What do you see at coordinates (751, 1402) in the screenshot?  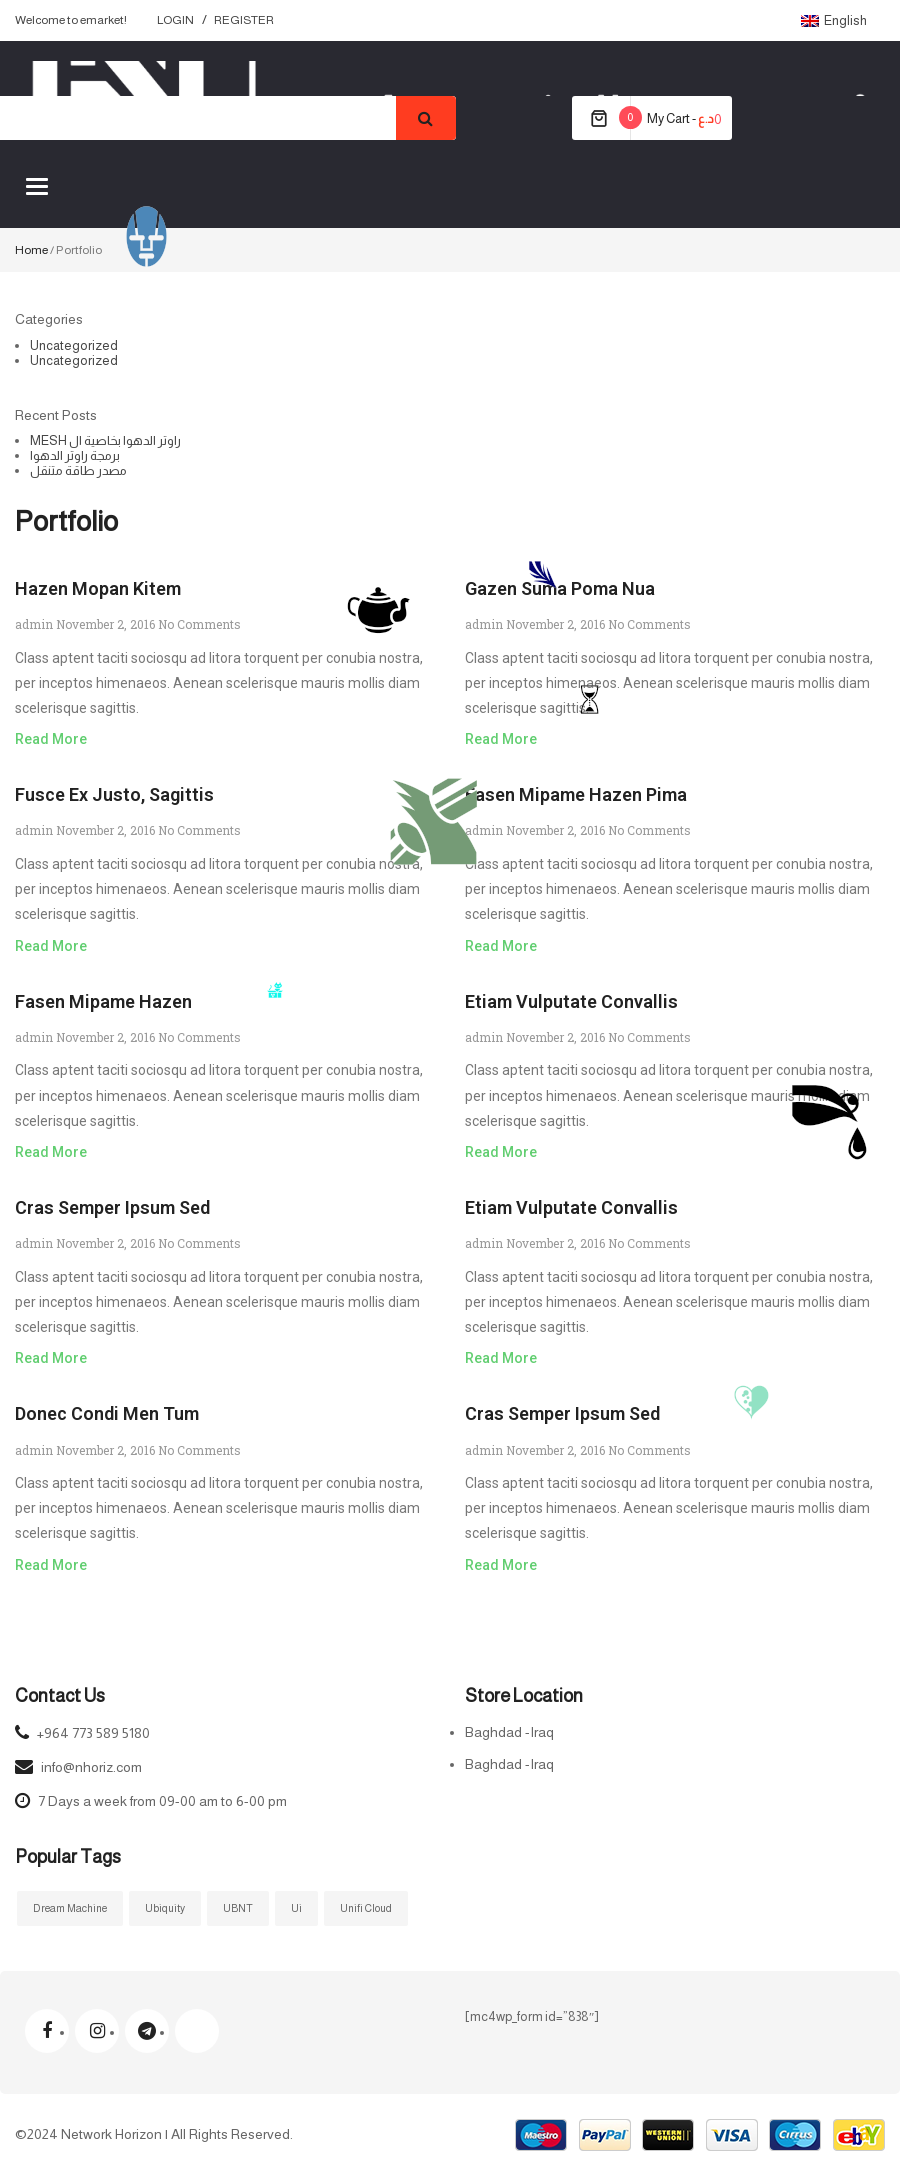 I see `indicates partial health or damage in a game` at bounding box center [751, 1402].